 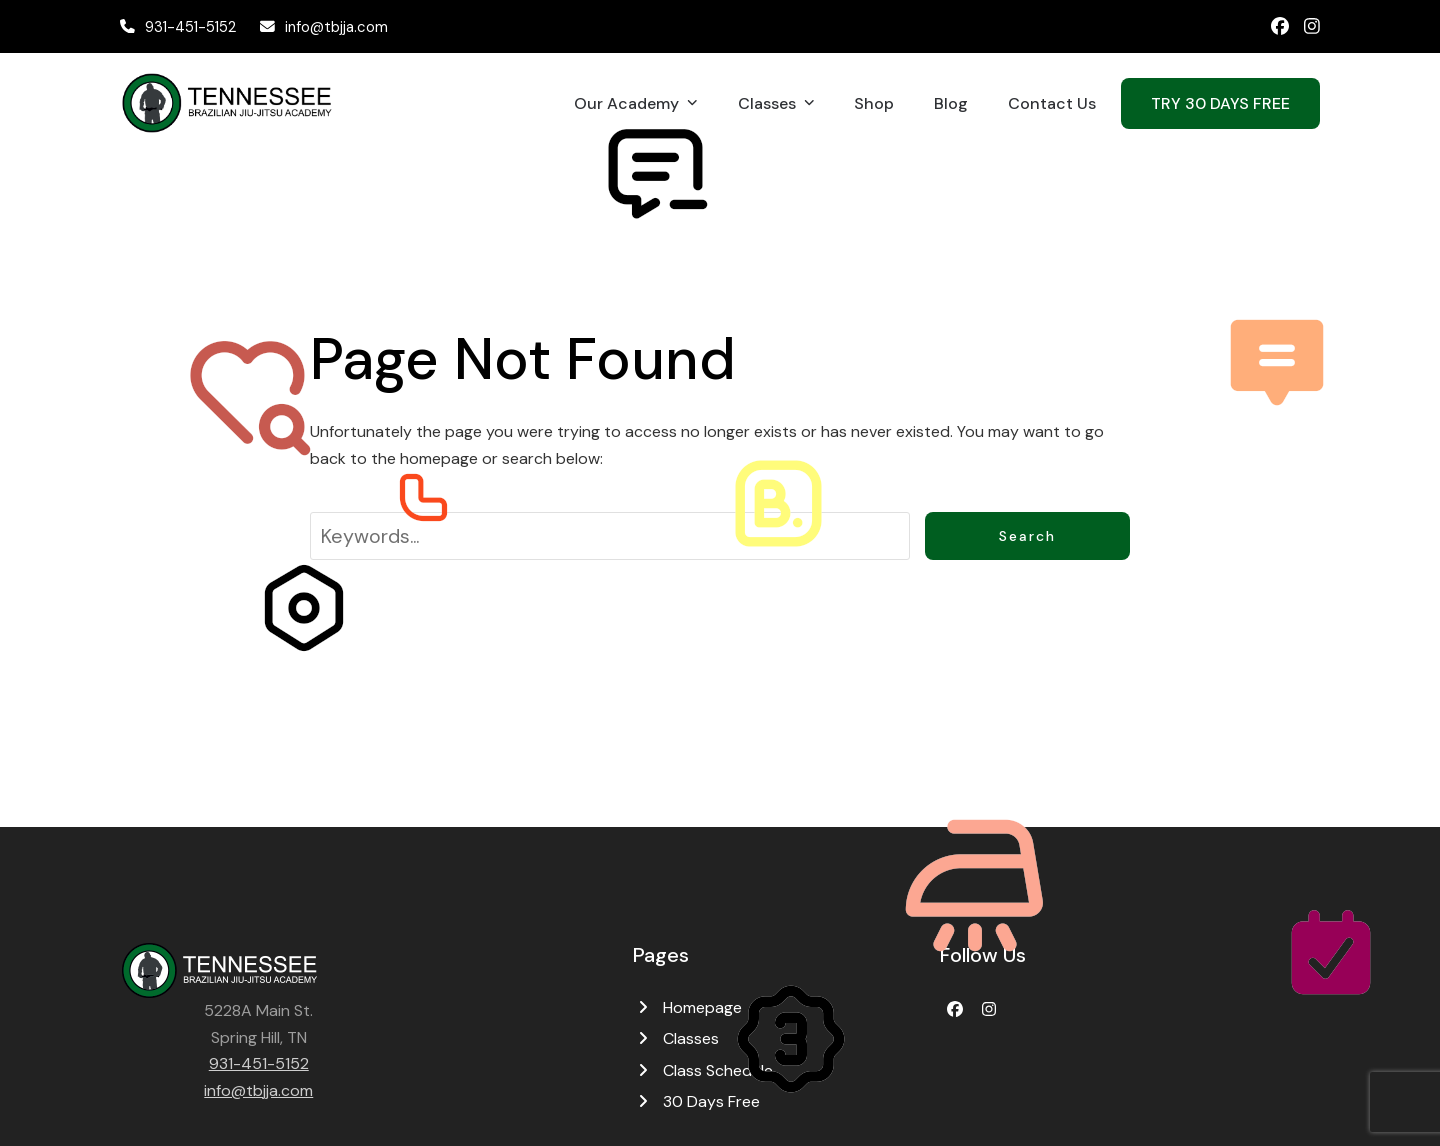 What do you see at coordinates (975, 882) in the screenshot?
I see `indicates steam iron setting available` at bounding box center [975, 882].